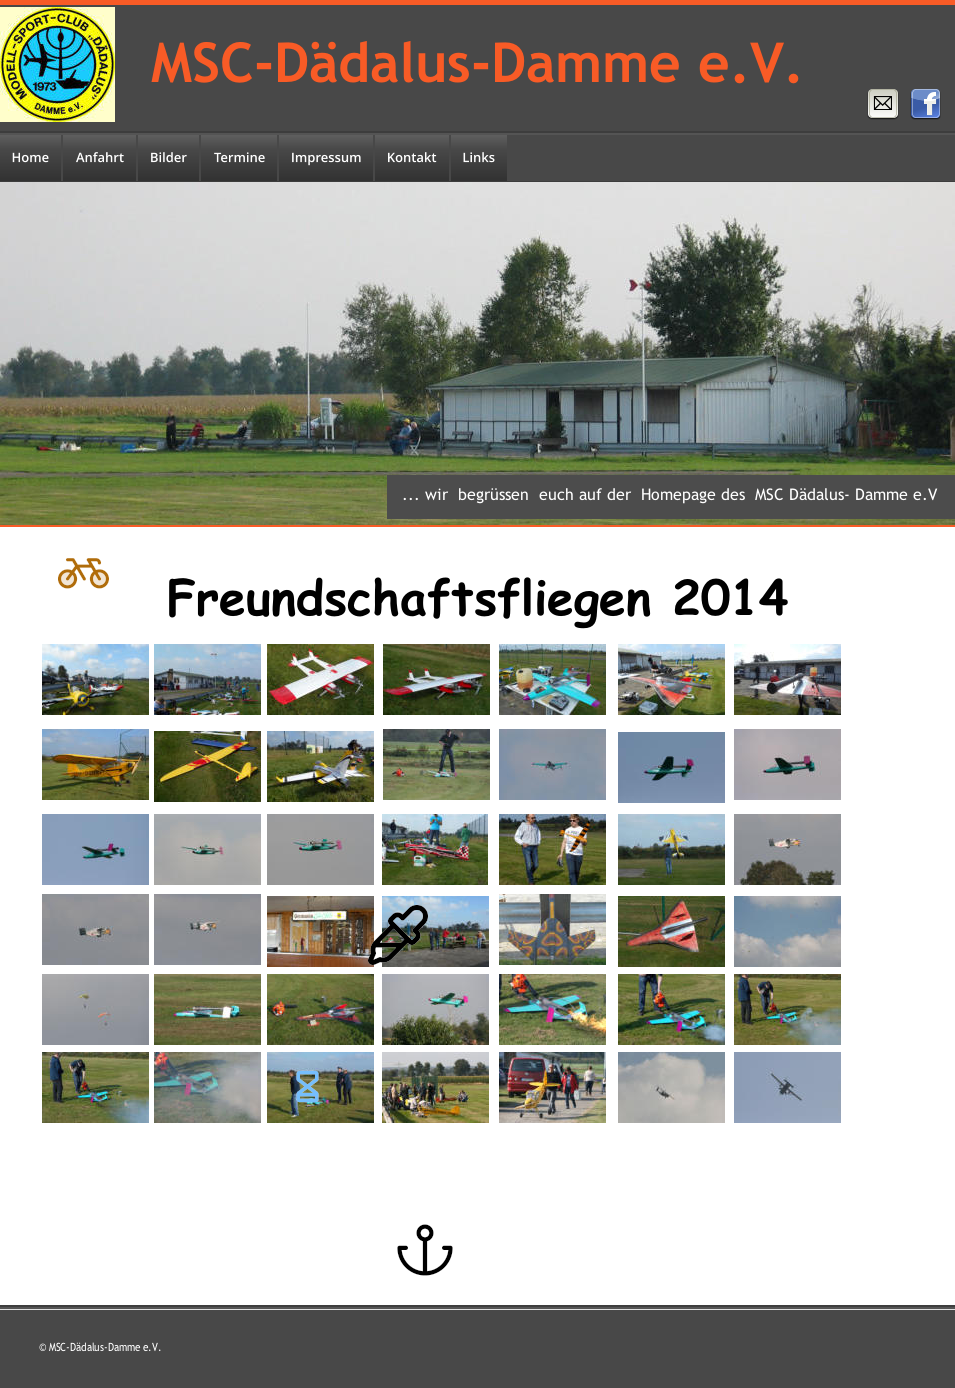 Image resolution: width=955 pixels, height=1388 pixels. What do you see at coordinates (307, 1086) in the screenshot?
I see `indicates time is running low` at bounding box center [307, 1086].